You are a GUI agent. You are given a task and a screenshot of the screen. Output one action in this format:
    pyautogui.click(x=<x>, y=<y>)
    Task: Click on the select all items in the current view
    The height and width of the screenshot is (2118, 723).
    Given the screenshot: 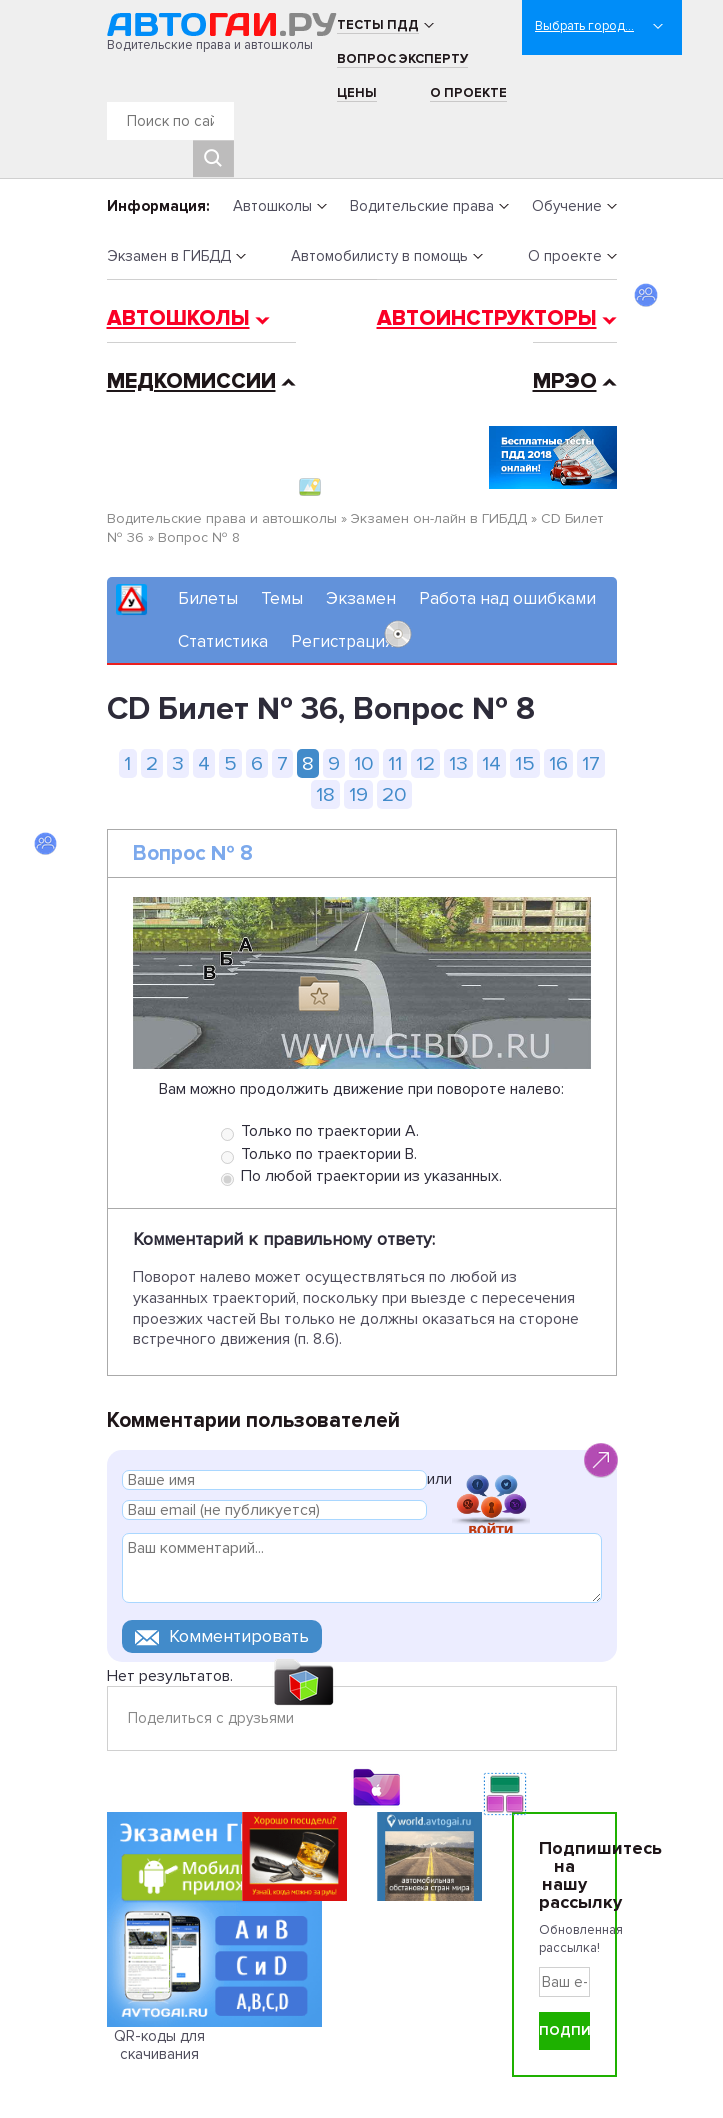 What is the action you would take?
    pyautogui.click(x=505, y=1794)
    